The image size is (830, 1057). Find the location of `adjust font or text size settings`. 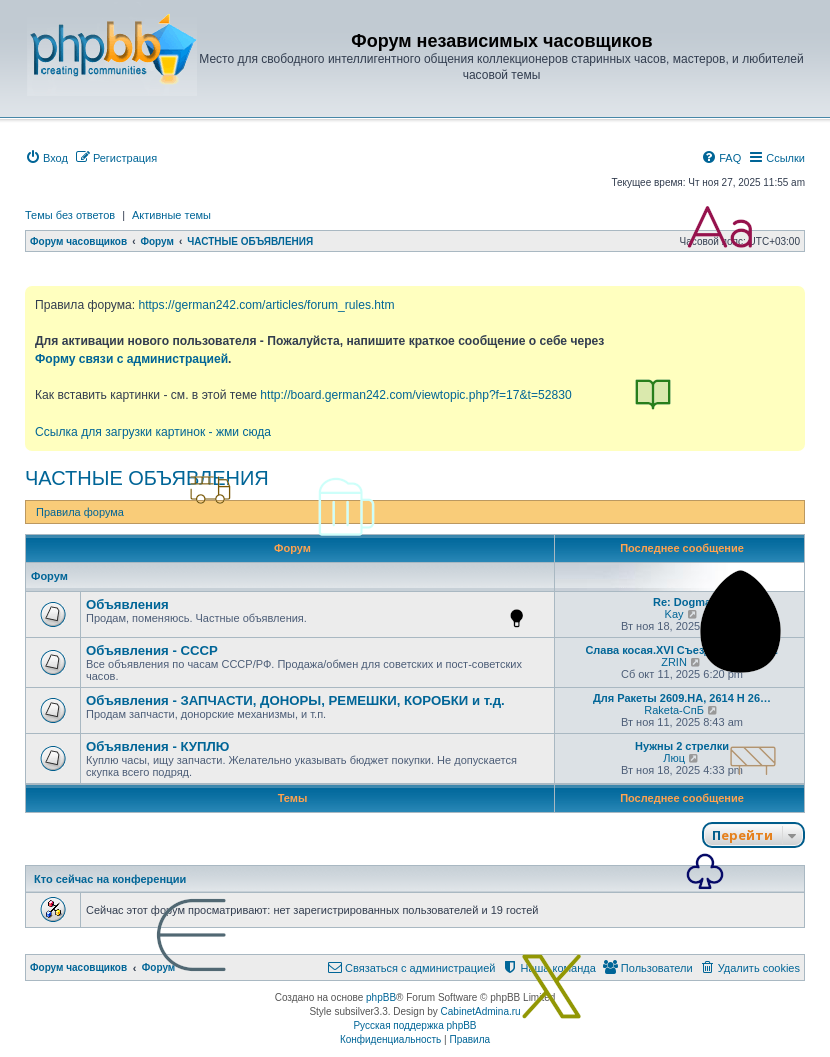

adjust font or text size settings is located at coordinates (721, 228).